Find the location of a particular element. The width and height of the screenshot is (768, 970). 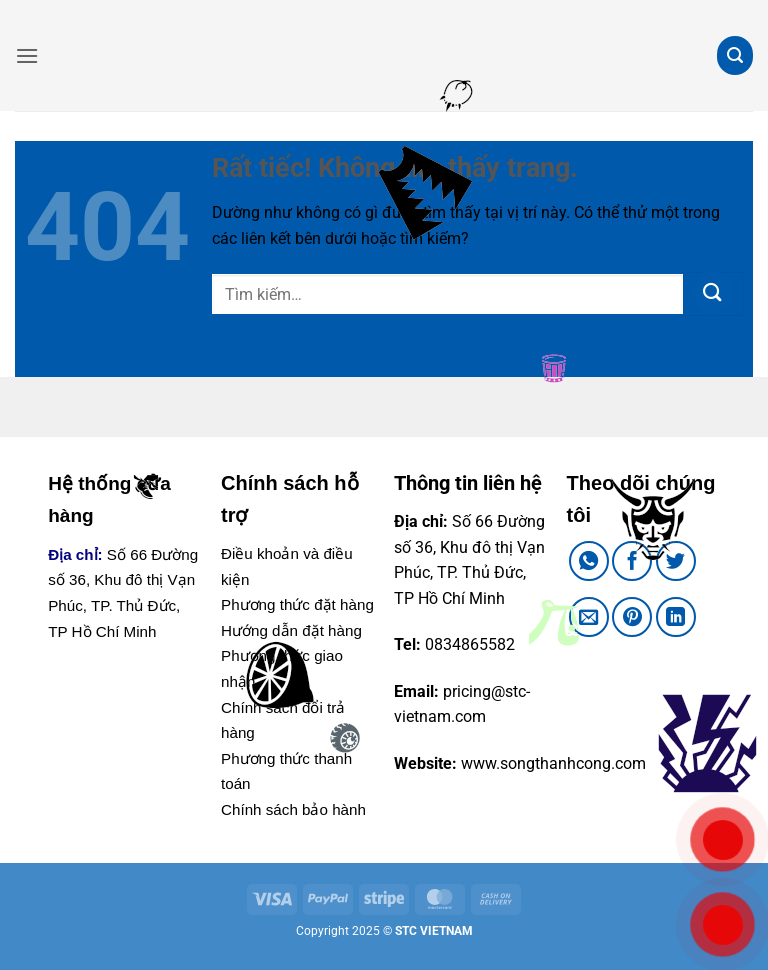

select oni character or avatar is located at coordinates (653, 519).